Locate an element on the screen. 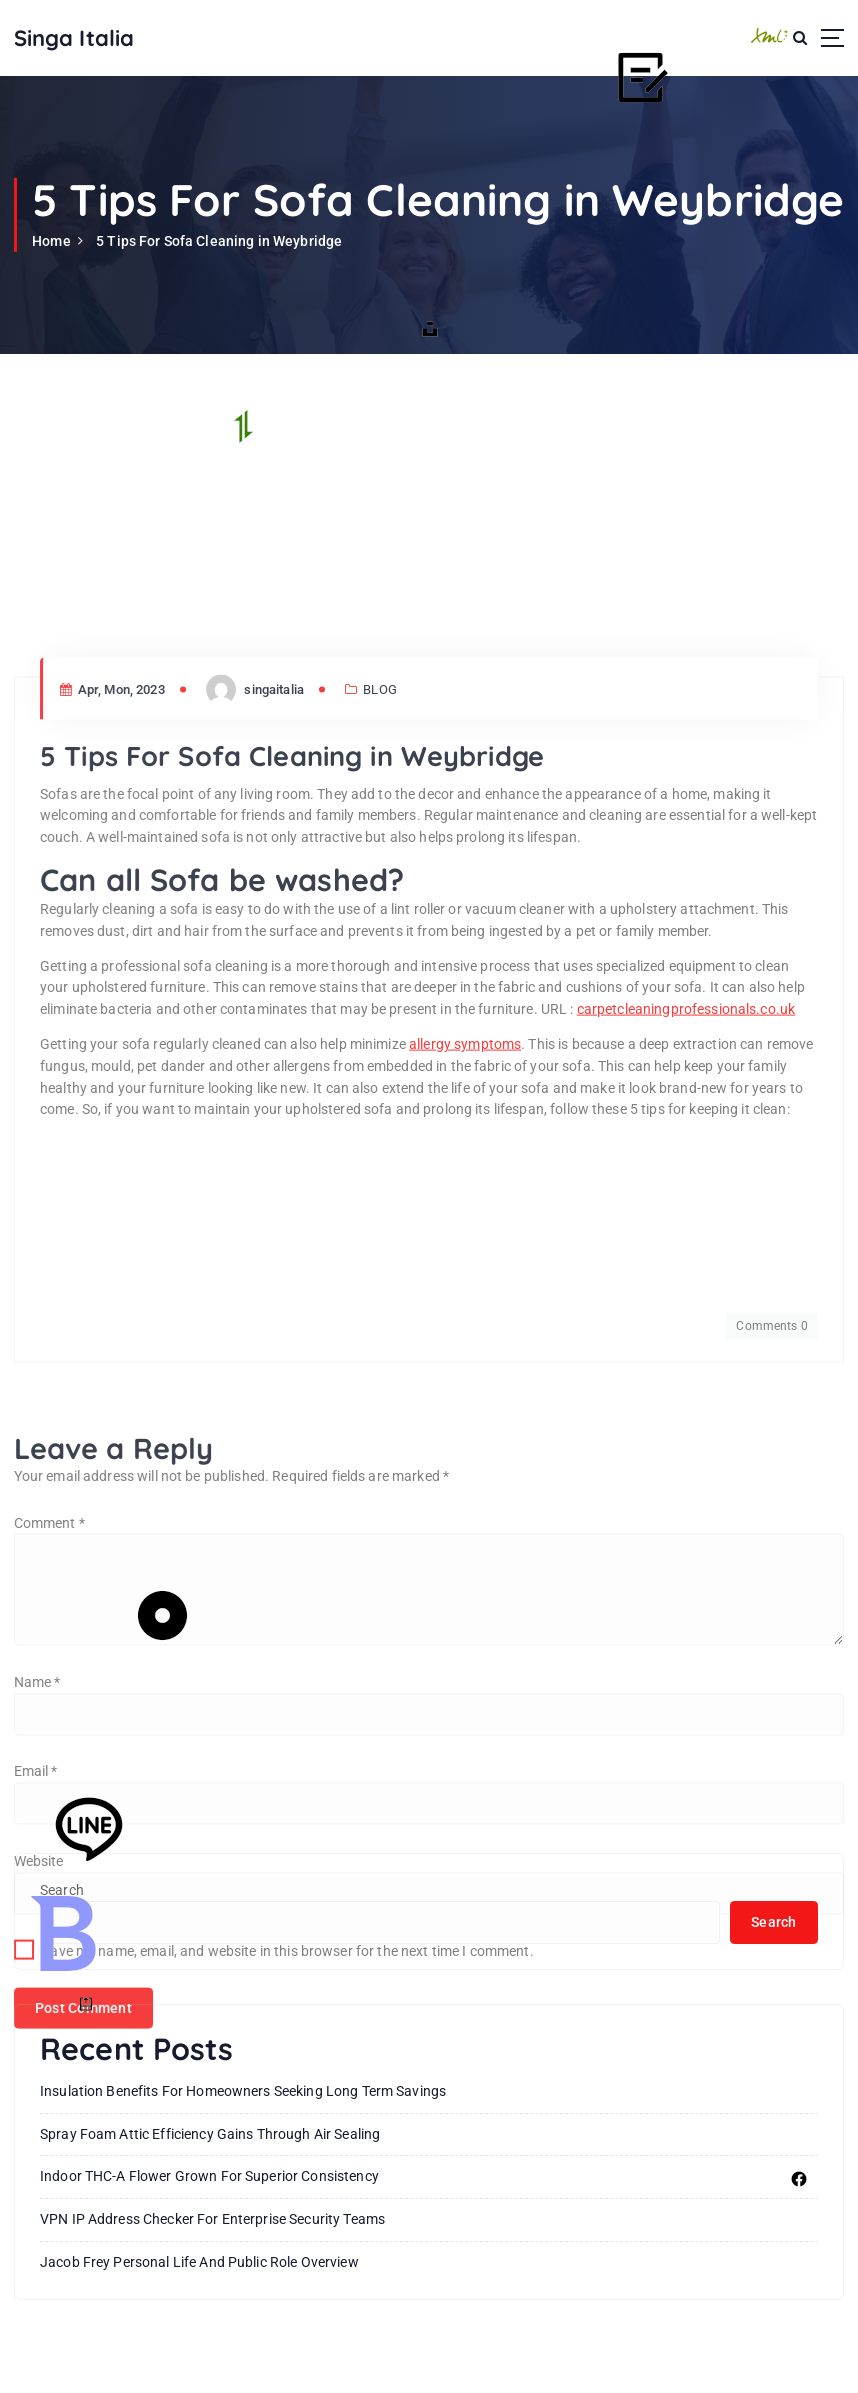  indicates xml file format or data type is located at coordinates (769, 35).